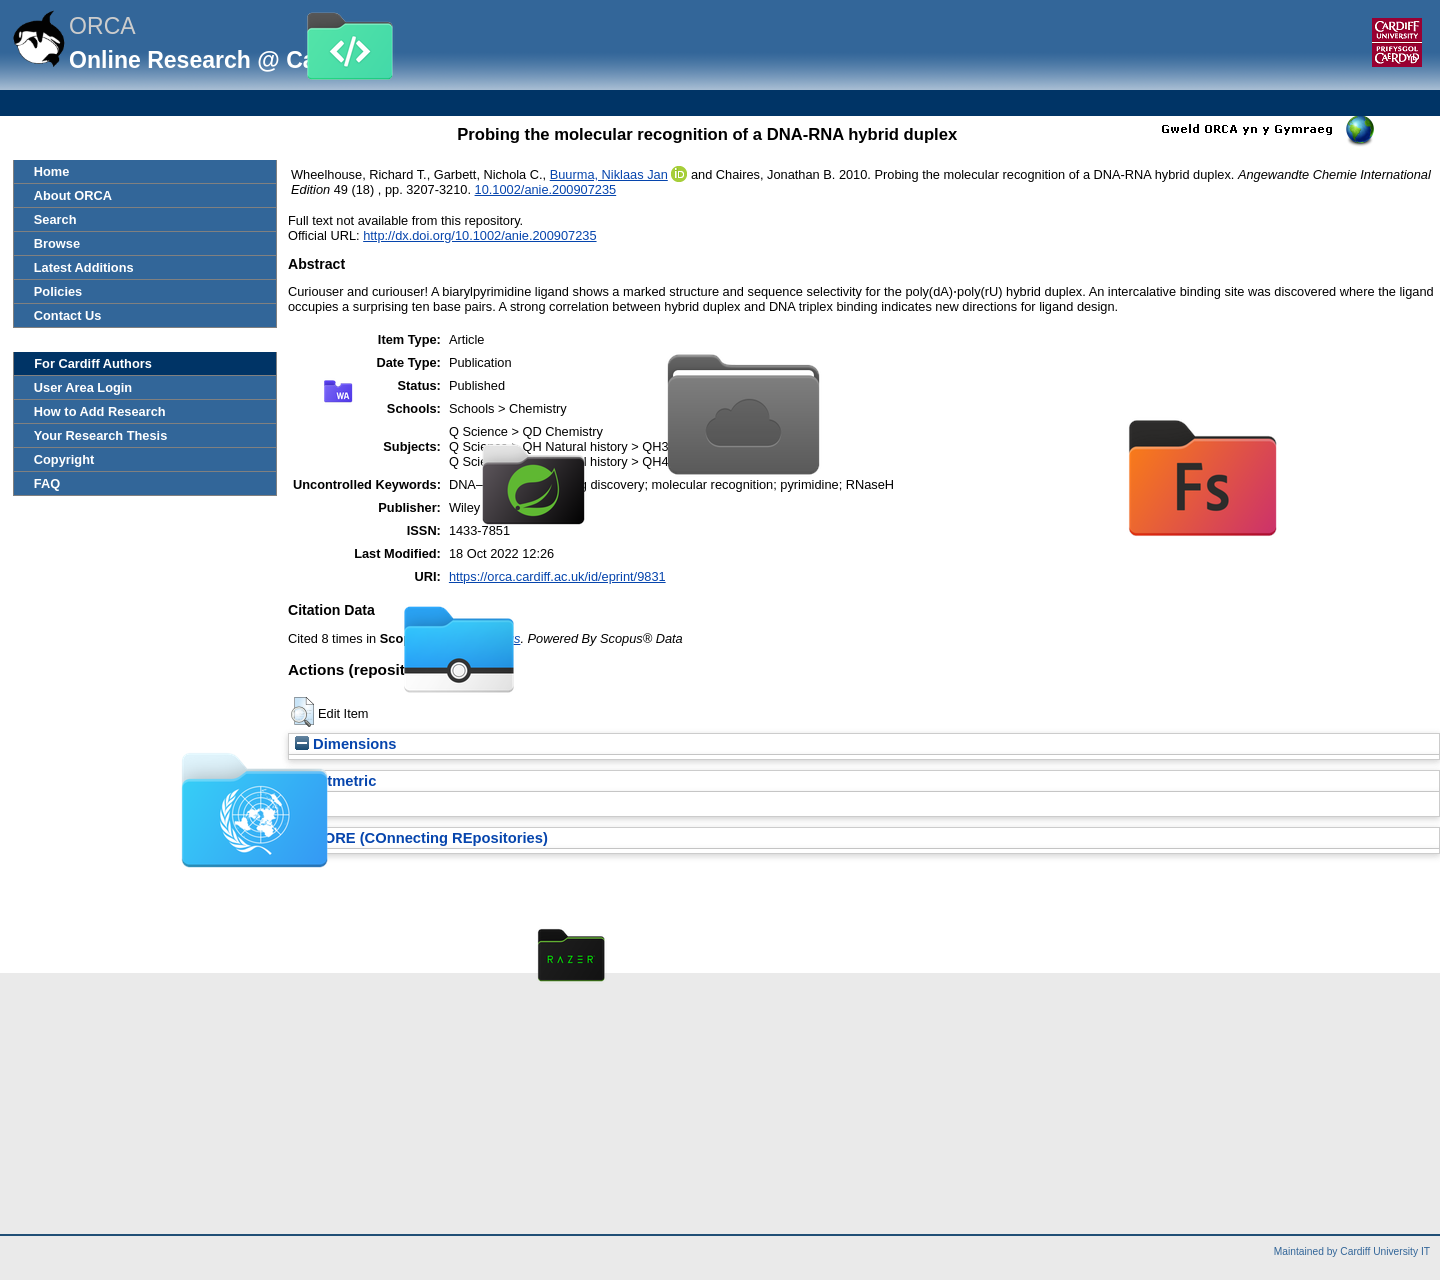  I want to click on folder containing webassembly project files, so click(338, 392).